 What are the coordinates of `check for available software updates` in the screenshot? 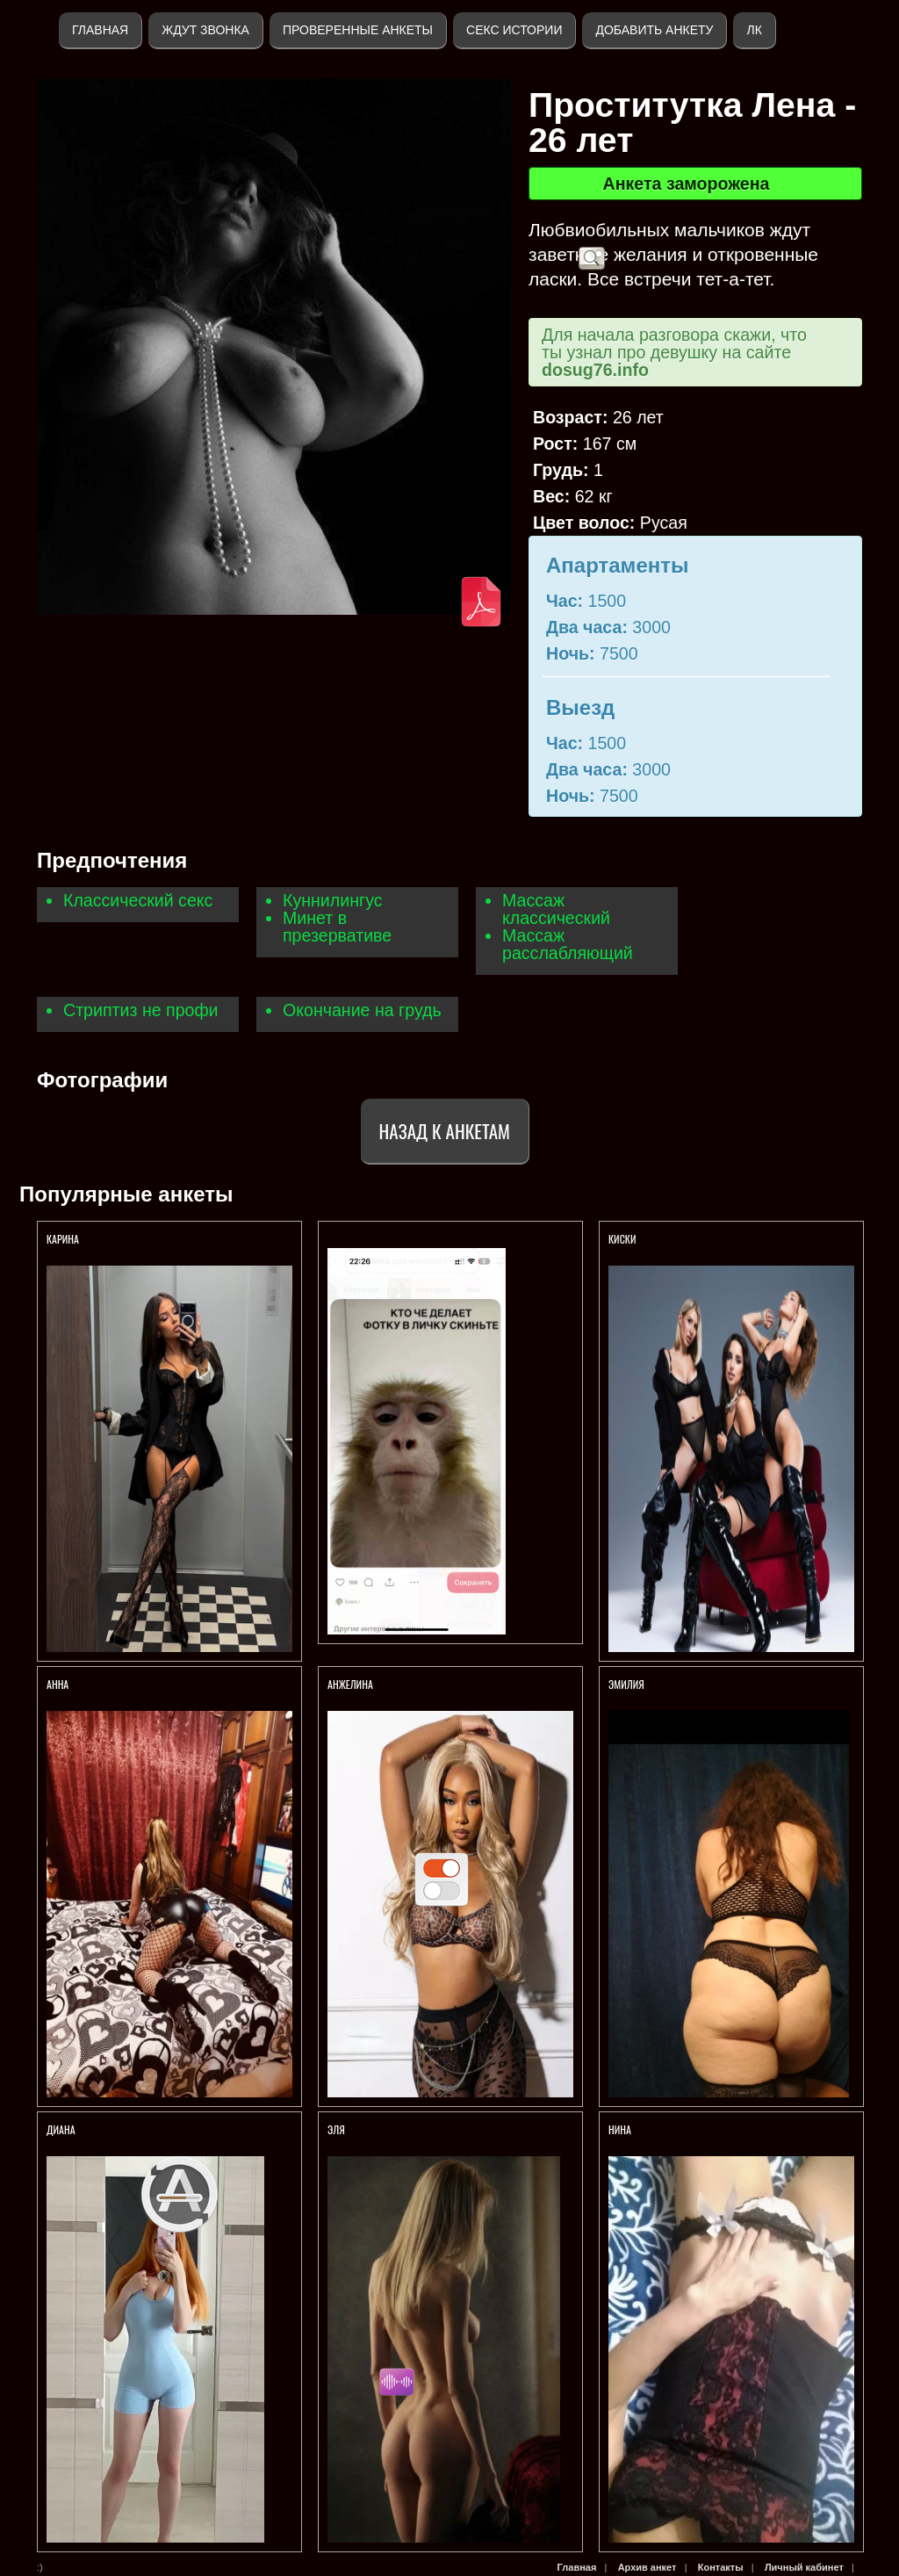 It's located at (179, 2194).